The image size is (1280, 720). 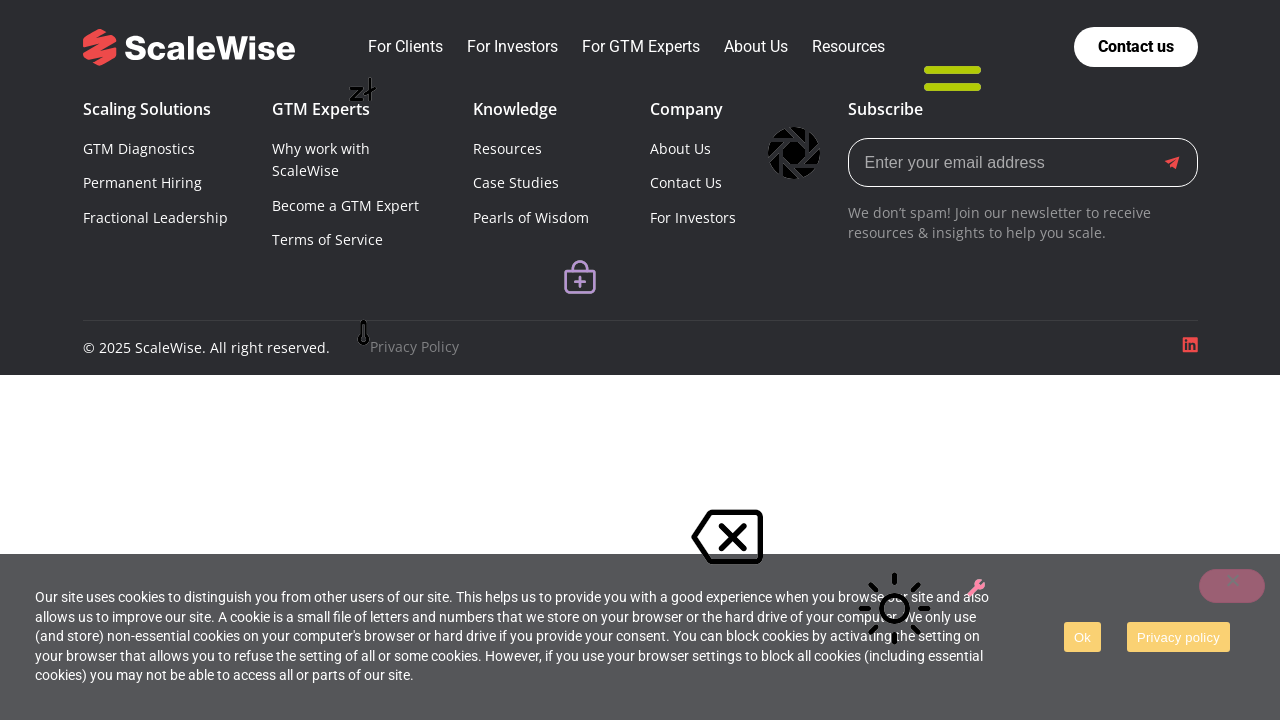 What do you see at coordinates (362, 90) in the screenshot?
I see `indicates price or amount in Polish złoty` at bounding box center [362, 90].